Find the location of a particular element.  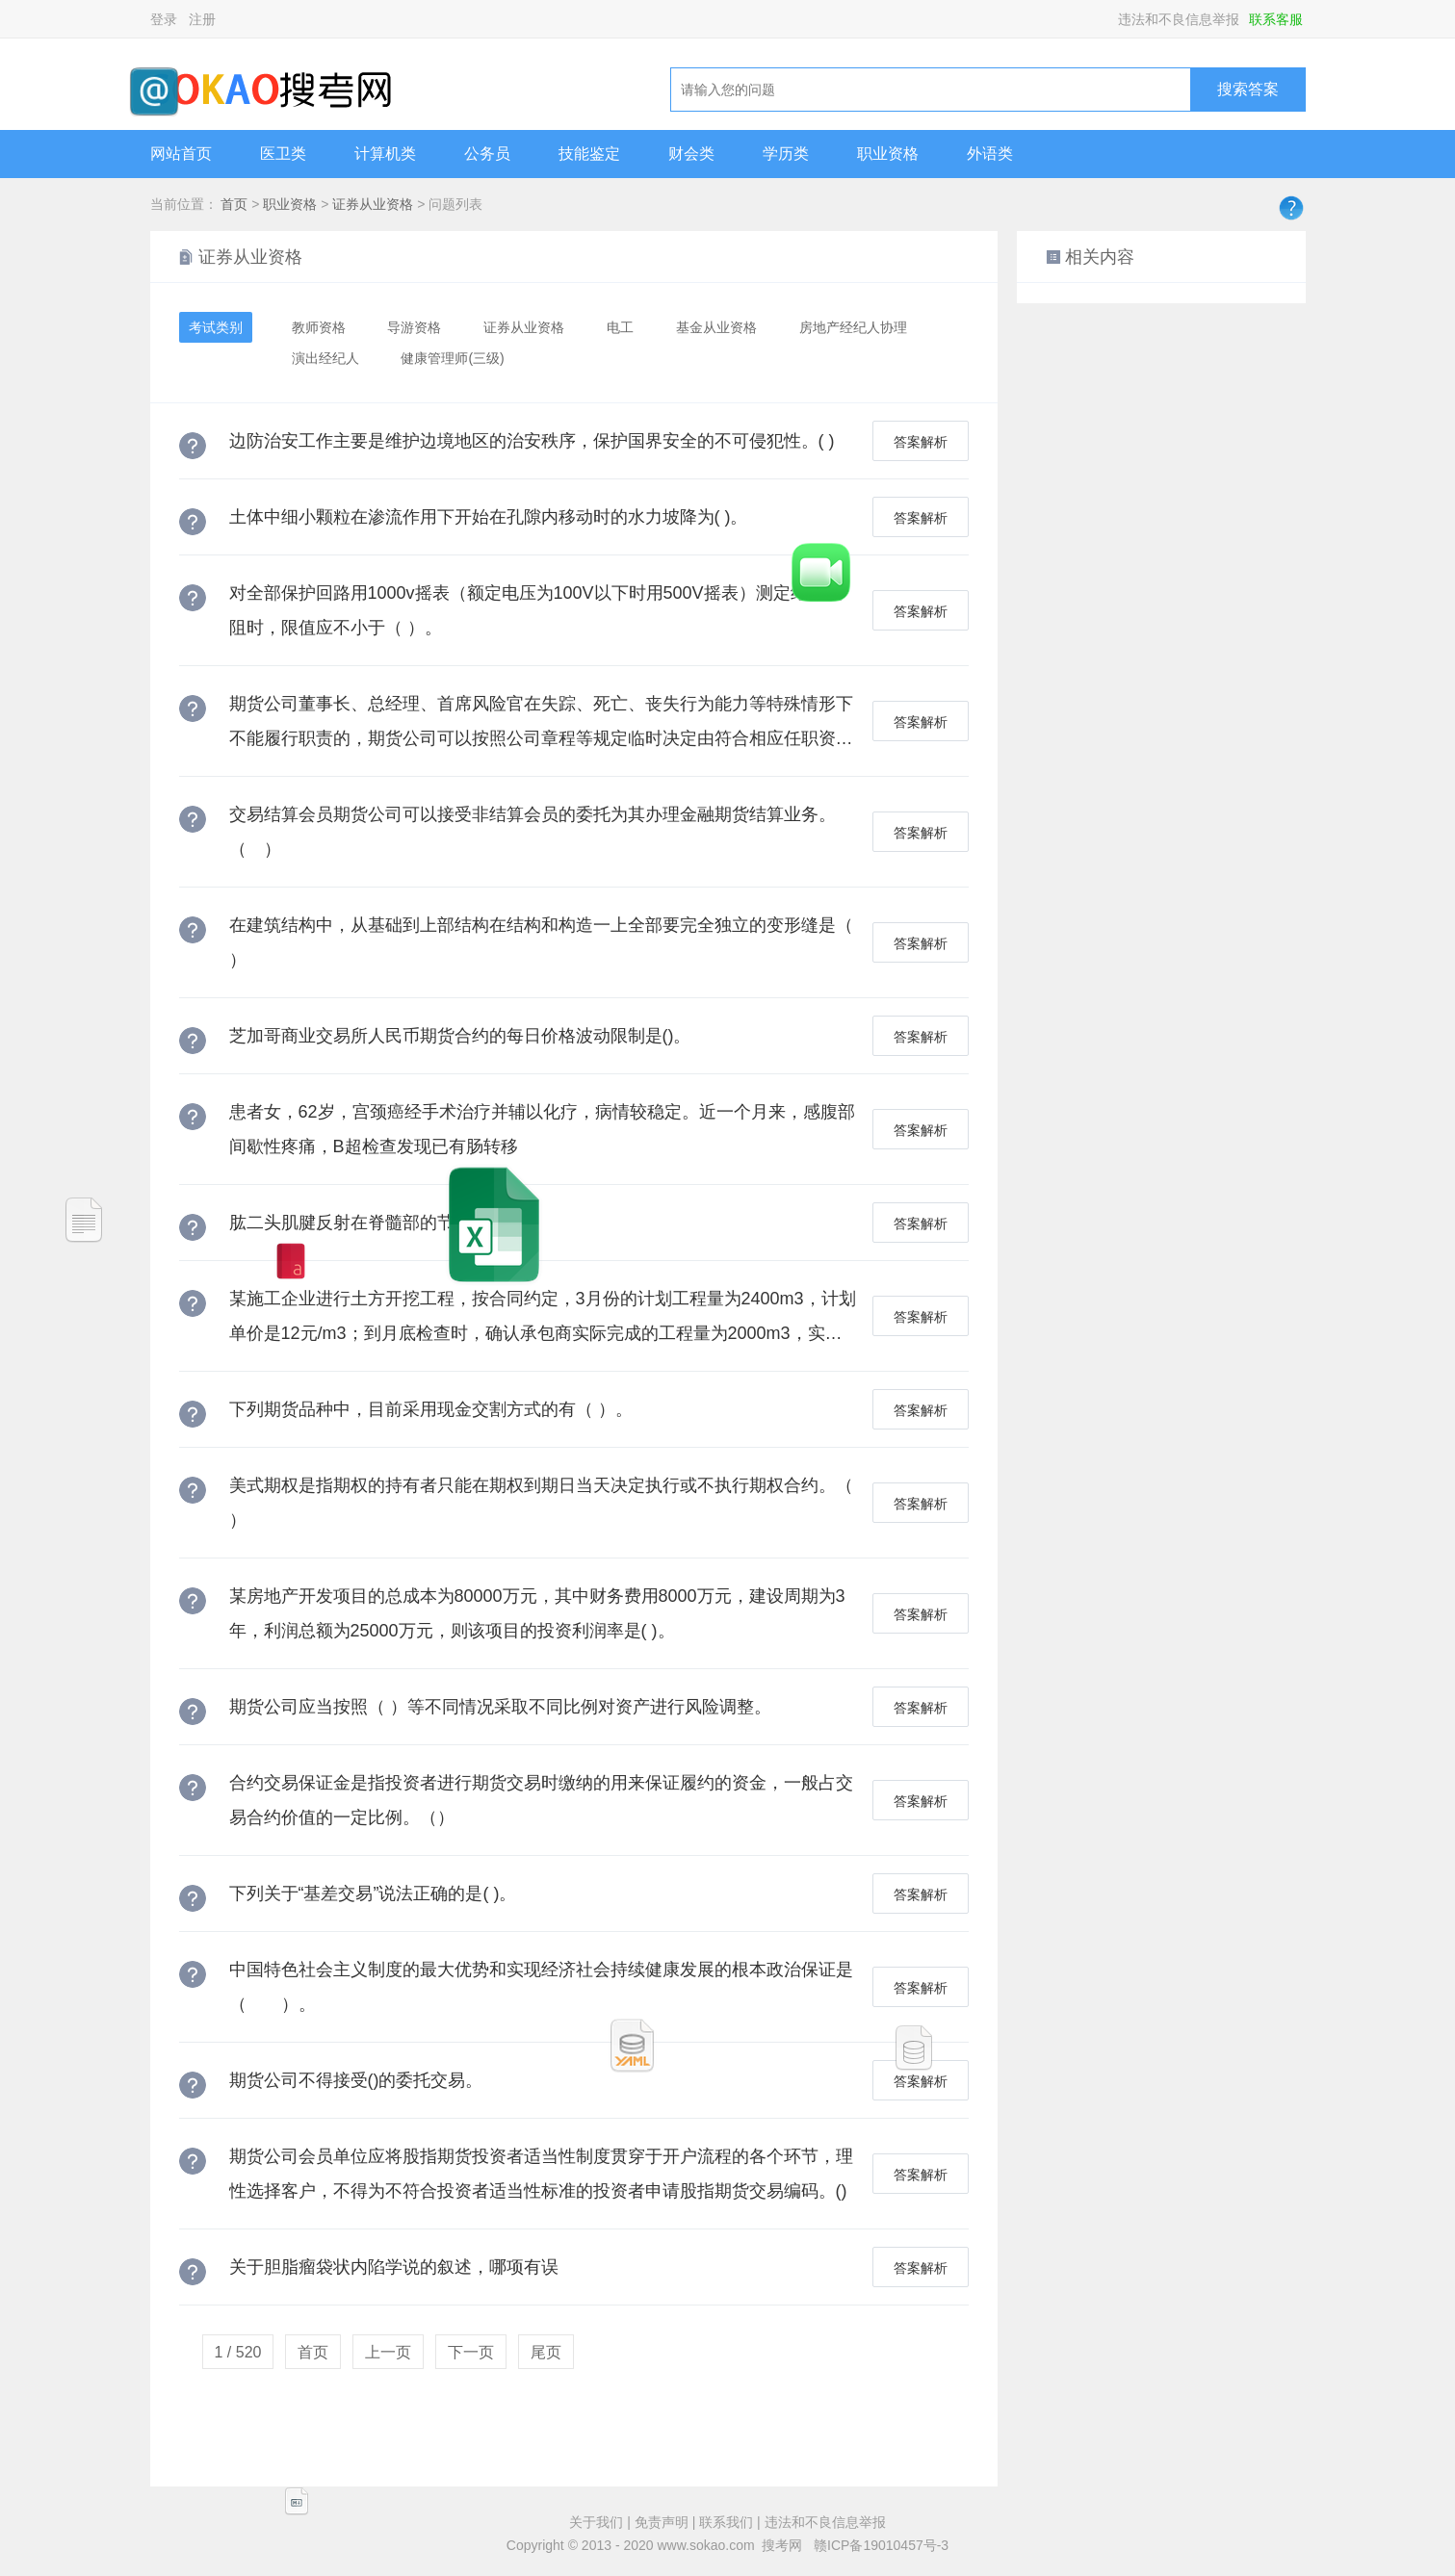

open the dictionary app is located at coordinates (291, 1261).